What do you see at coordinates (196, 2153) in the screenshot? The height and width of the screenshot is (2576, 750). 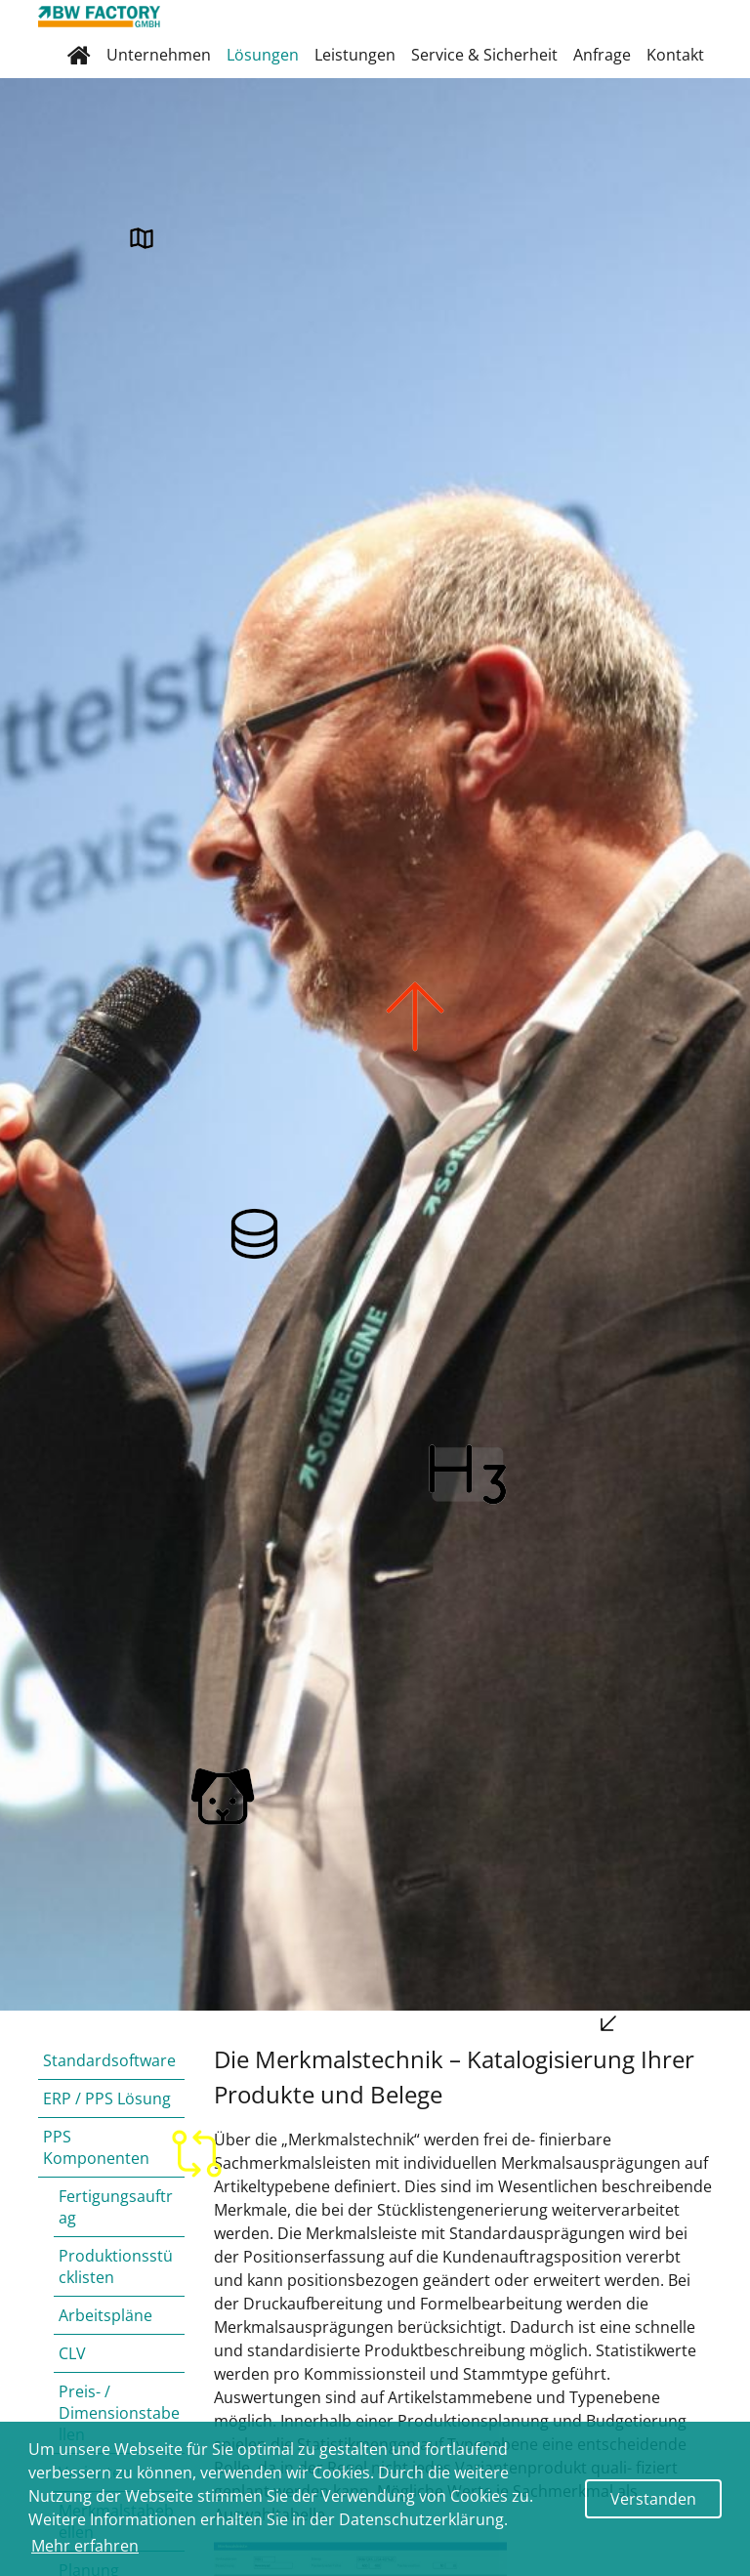 I see `compare branches or commits in a repository` at bounding box center [196, 2153].